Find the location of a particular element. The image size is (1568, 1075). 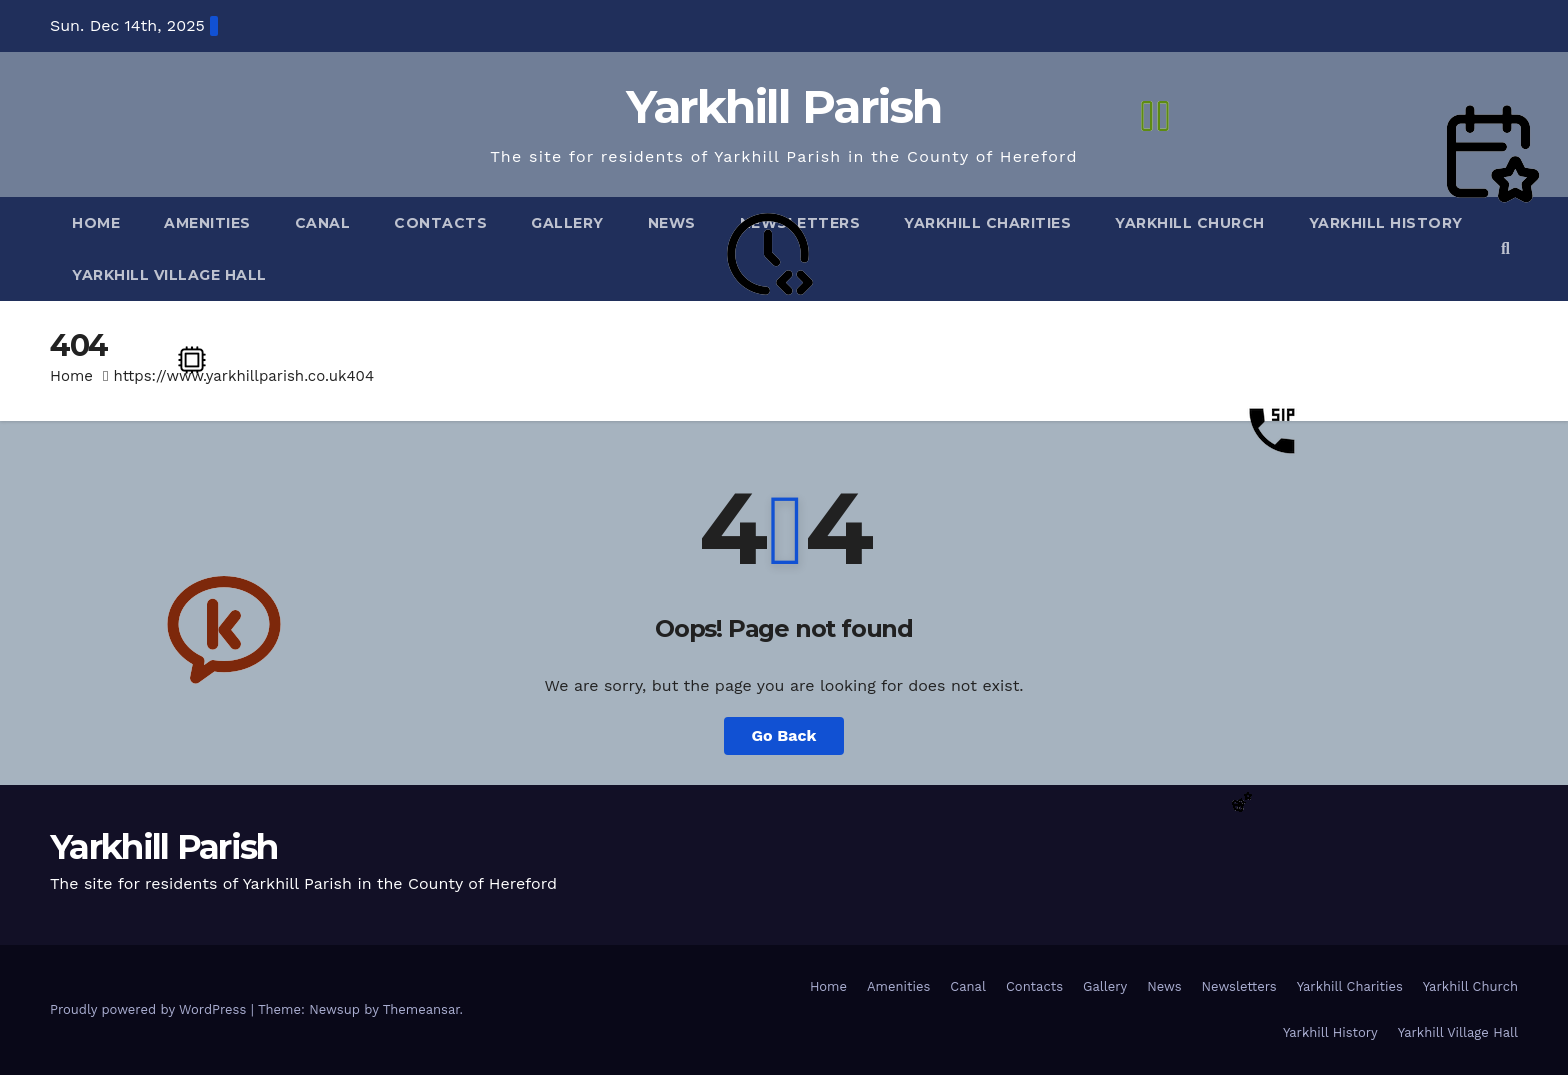

view or edit scheduled code execution is located at coordinates (768, 254).